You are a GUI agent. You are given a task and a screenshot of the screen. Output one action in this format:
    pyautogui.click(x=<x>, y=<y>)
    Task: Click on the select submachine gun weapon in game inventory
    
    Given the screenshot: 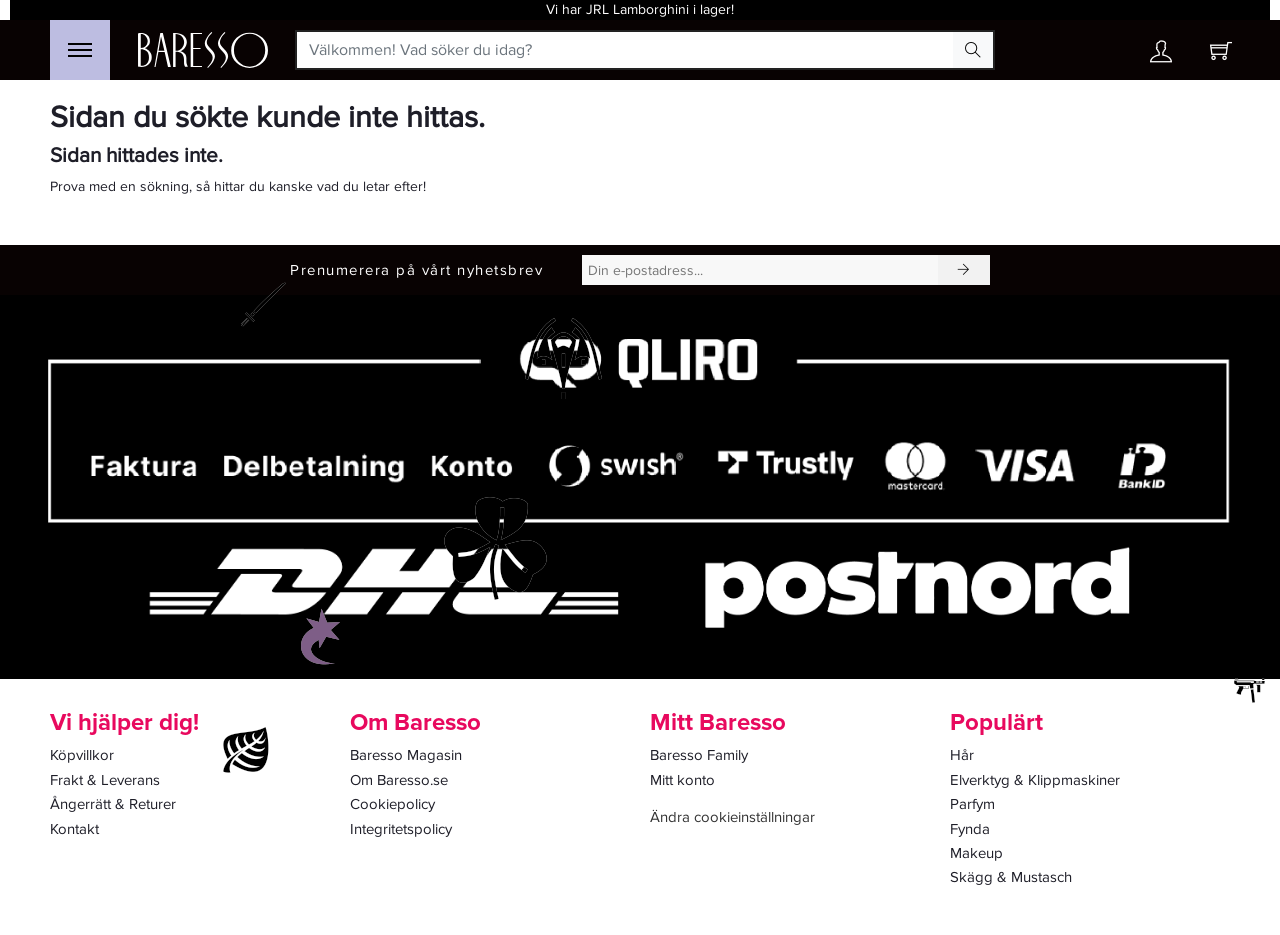 What is the action you would take?
    pyautogui.click(x=1249, y=690)
    